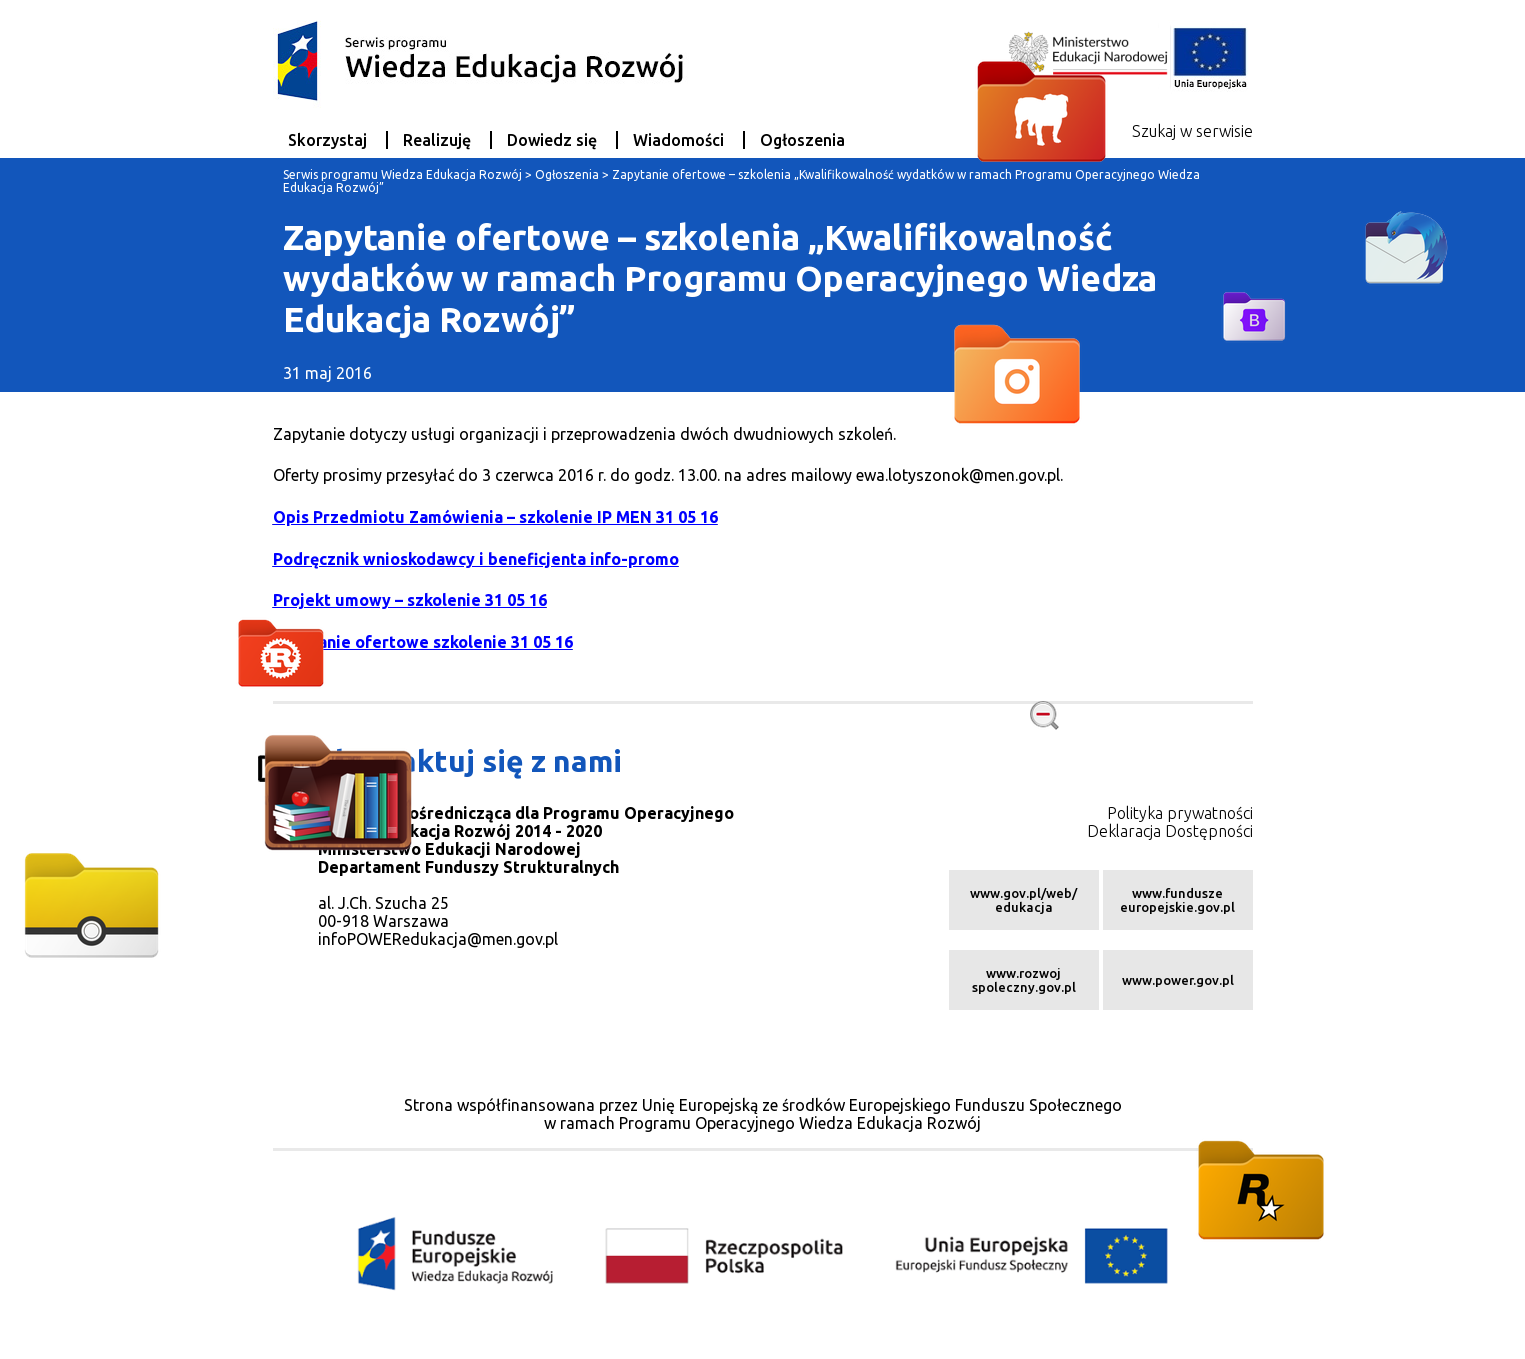  I want to click on open folder containing rust programming projects, so click(280, 655).